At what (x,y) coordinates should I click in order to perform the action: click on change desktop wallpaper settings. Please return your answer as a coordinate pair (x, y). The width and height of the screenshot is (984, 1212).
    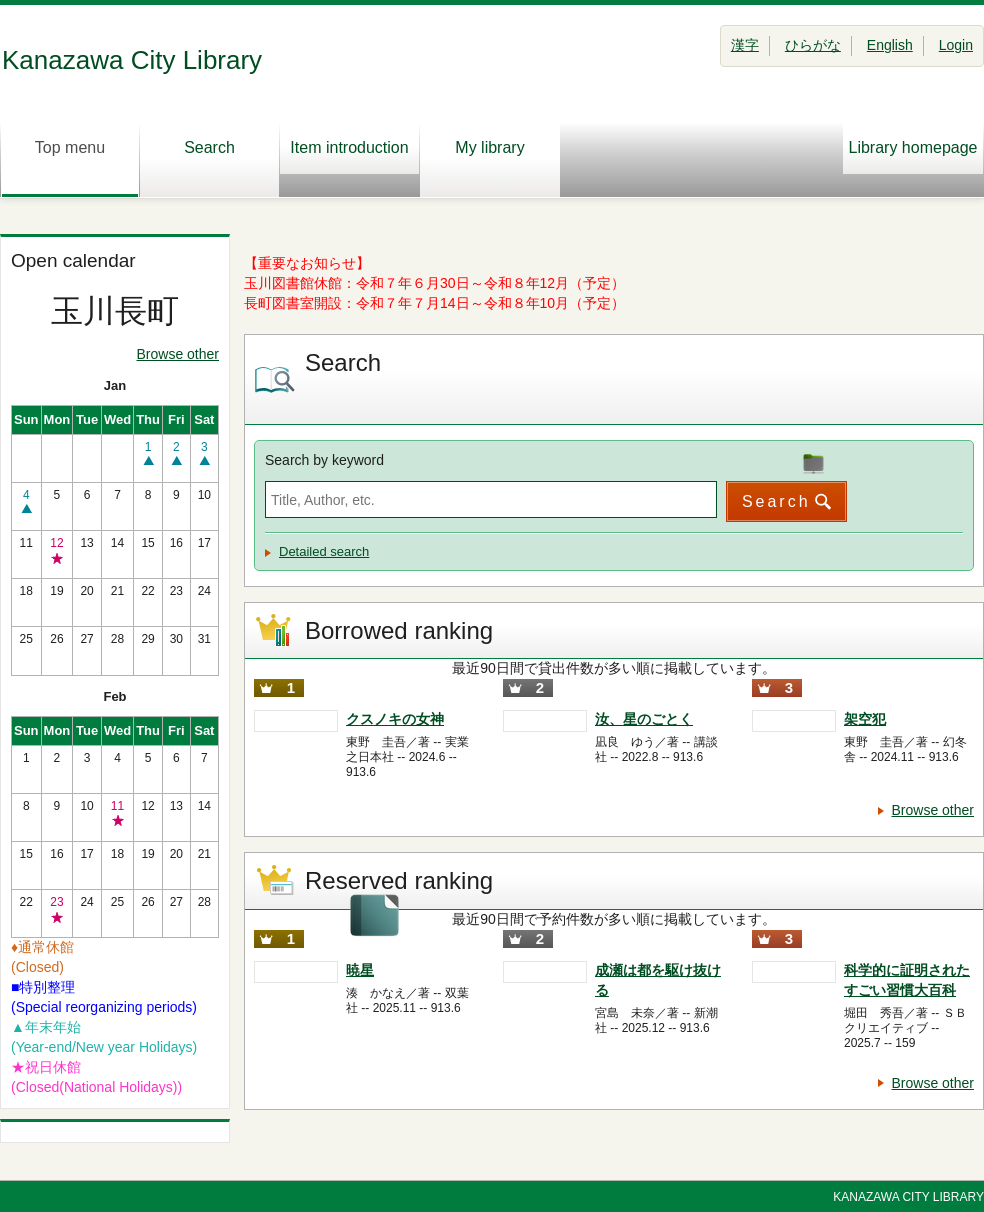
    Looking at the image, I should click on (374, 913).